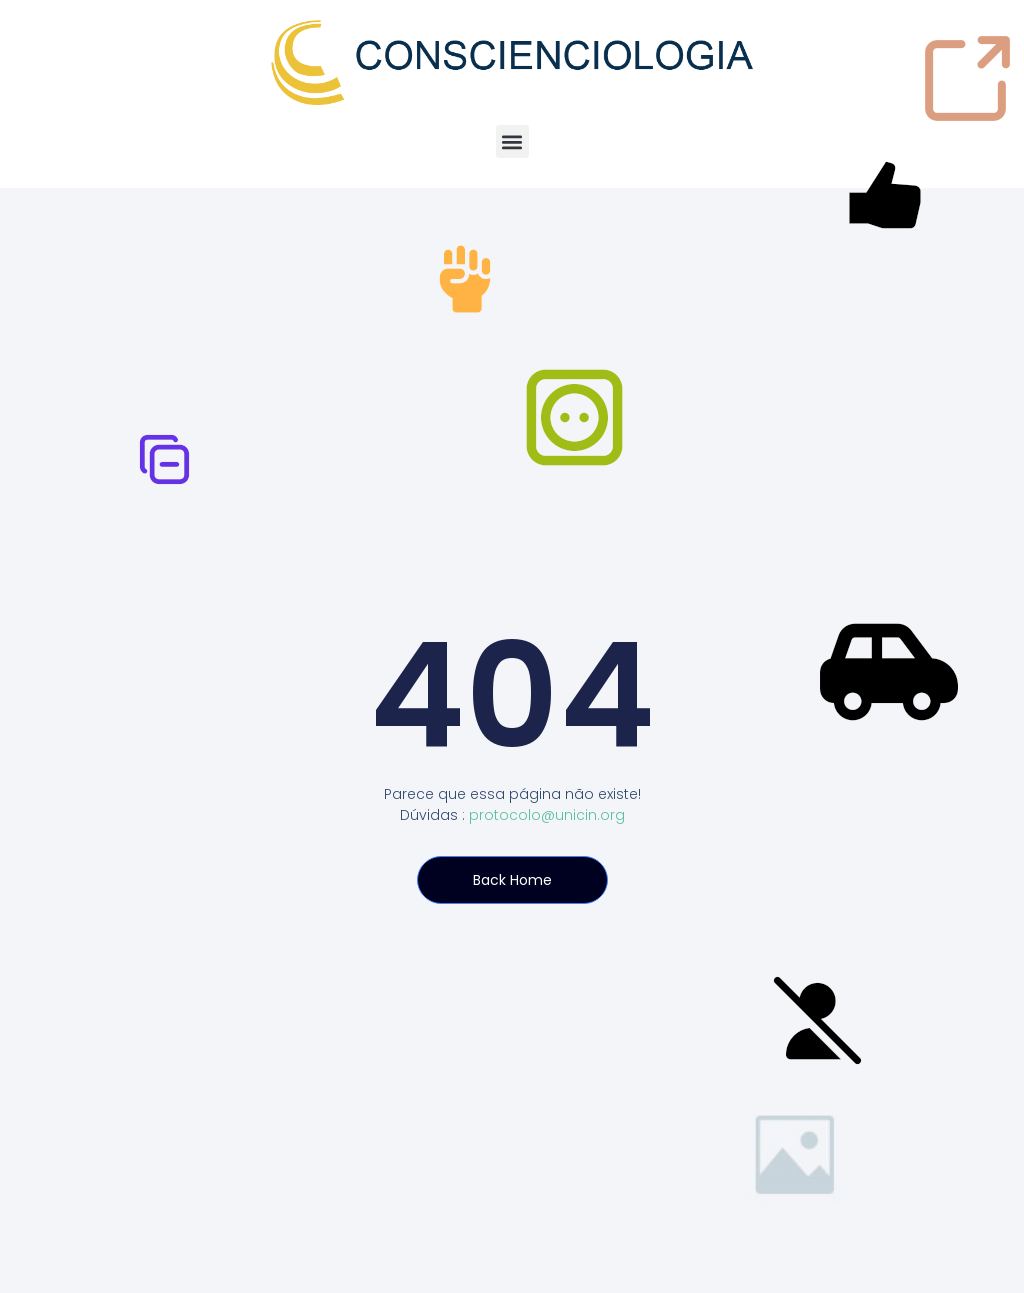 This screenshot has width=1024, height=1293. What do you see at coordinates (885, 195) in the screenshot?
I see `like or upvote content` at bounding box center [885, 195].